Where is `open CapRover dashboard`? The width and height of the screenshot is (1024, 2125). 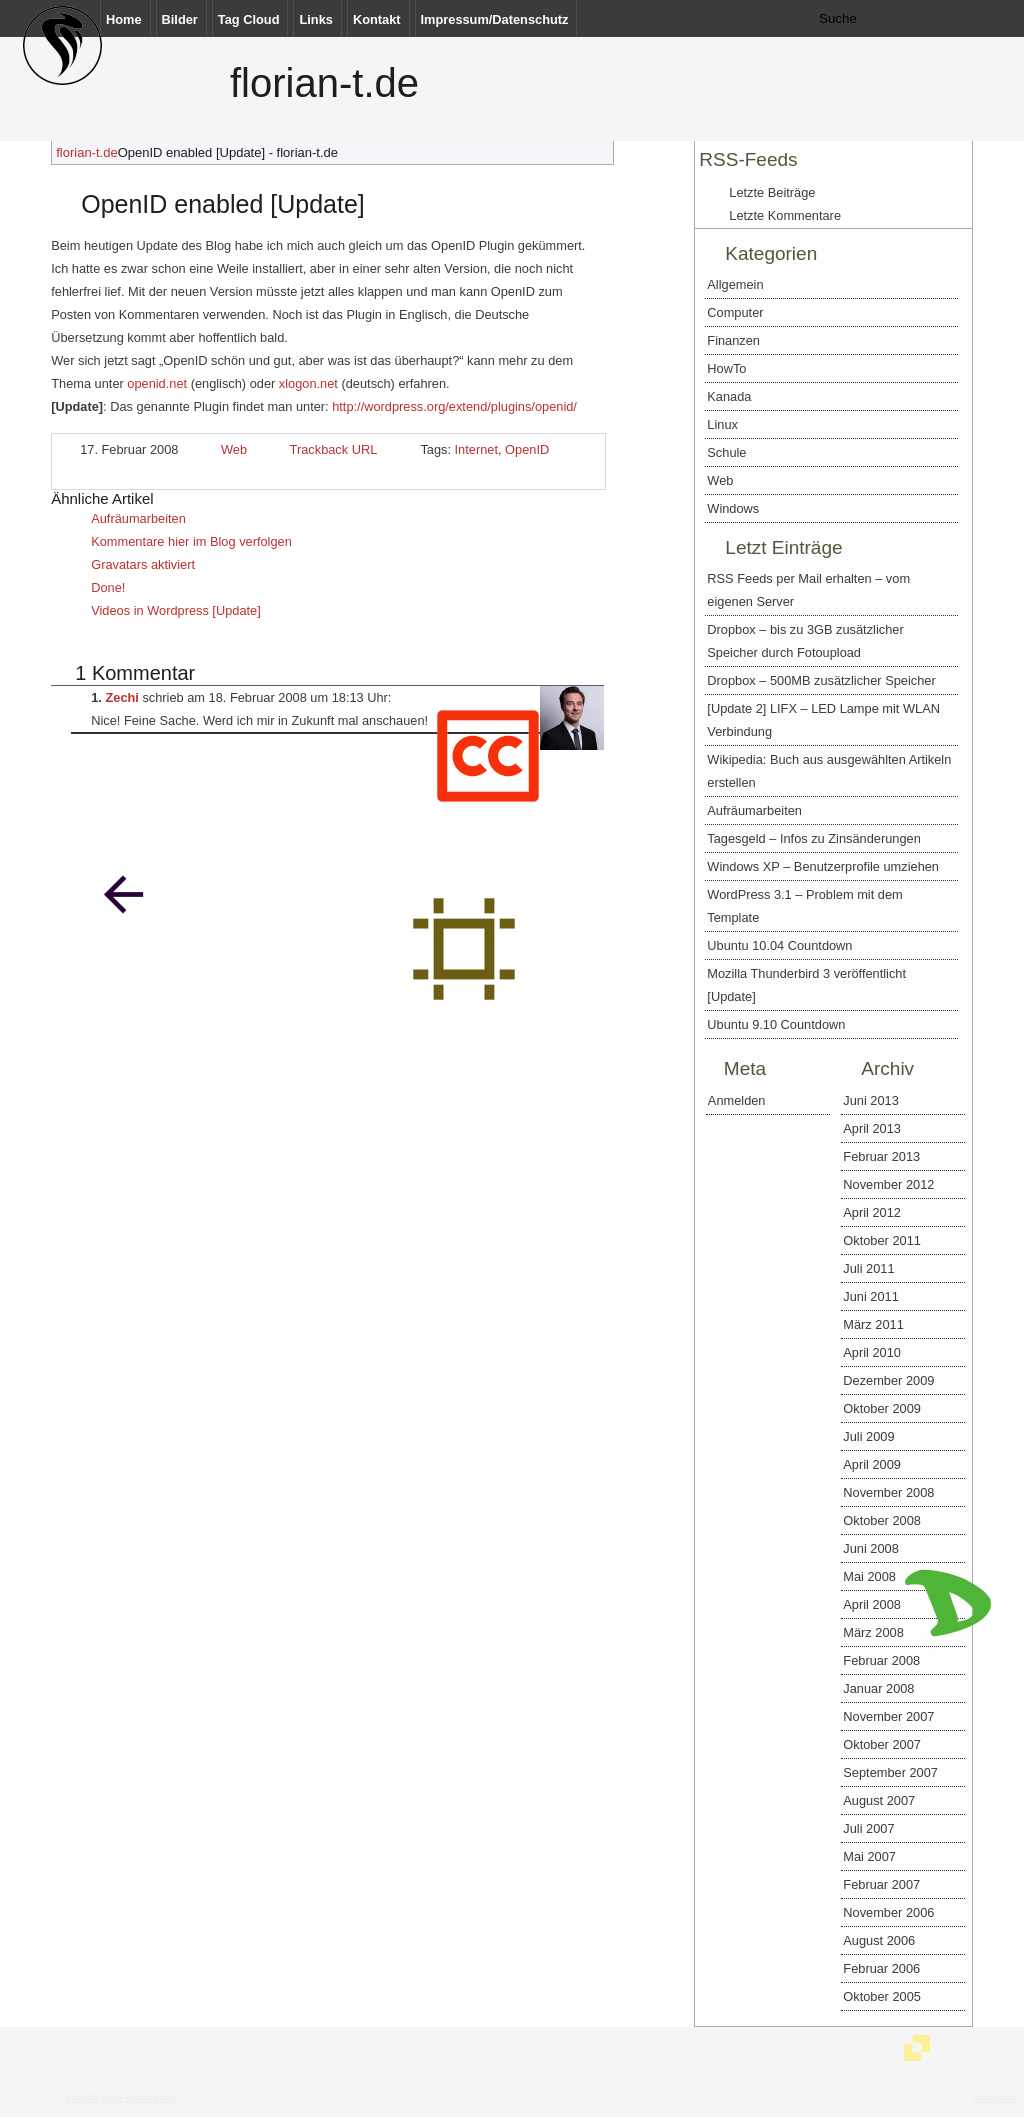 open CapRover dashboard is located at coordinates (62, 45).